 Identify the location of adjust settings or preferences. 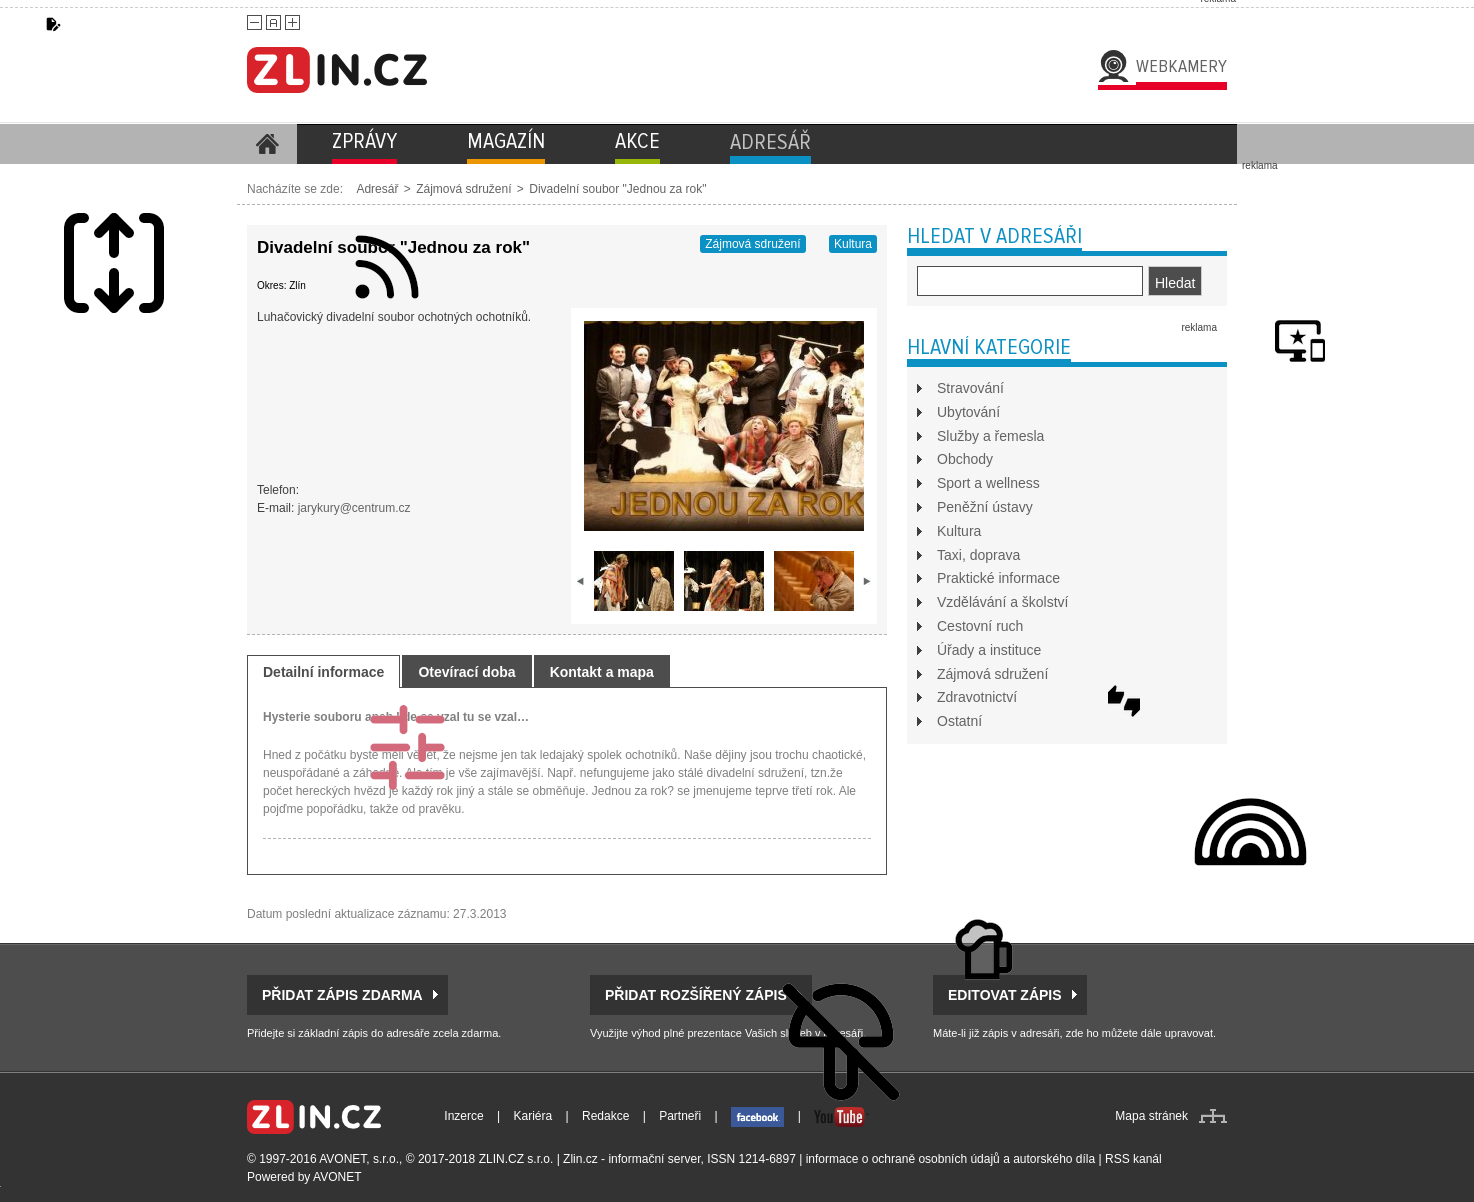
(407, 747).